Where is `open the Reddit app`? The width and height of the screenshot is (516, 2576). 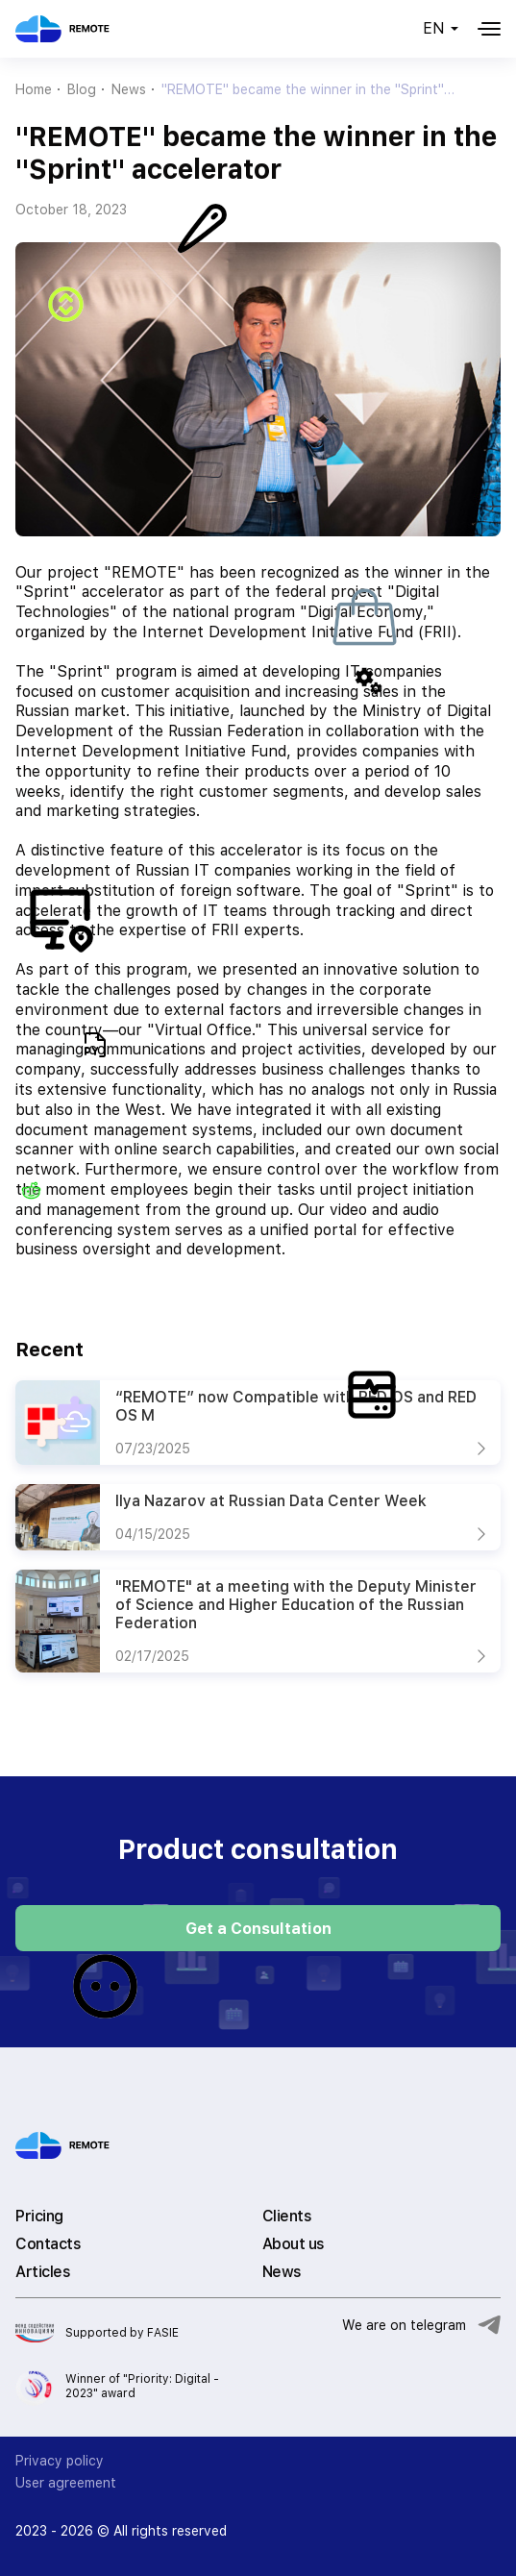
open the Reddit app is located at coordinates (31, 1191).